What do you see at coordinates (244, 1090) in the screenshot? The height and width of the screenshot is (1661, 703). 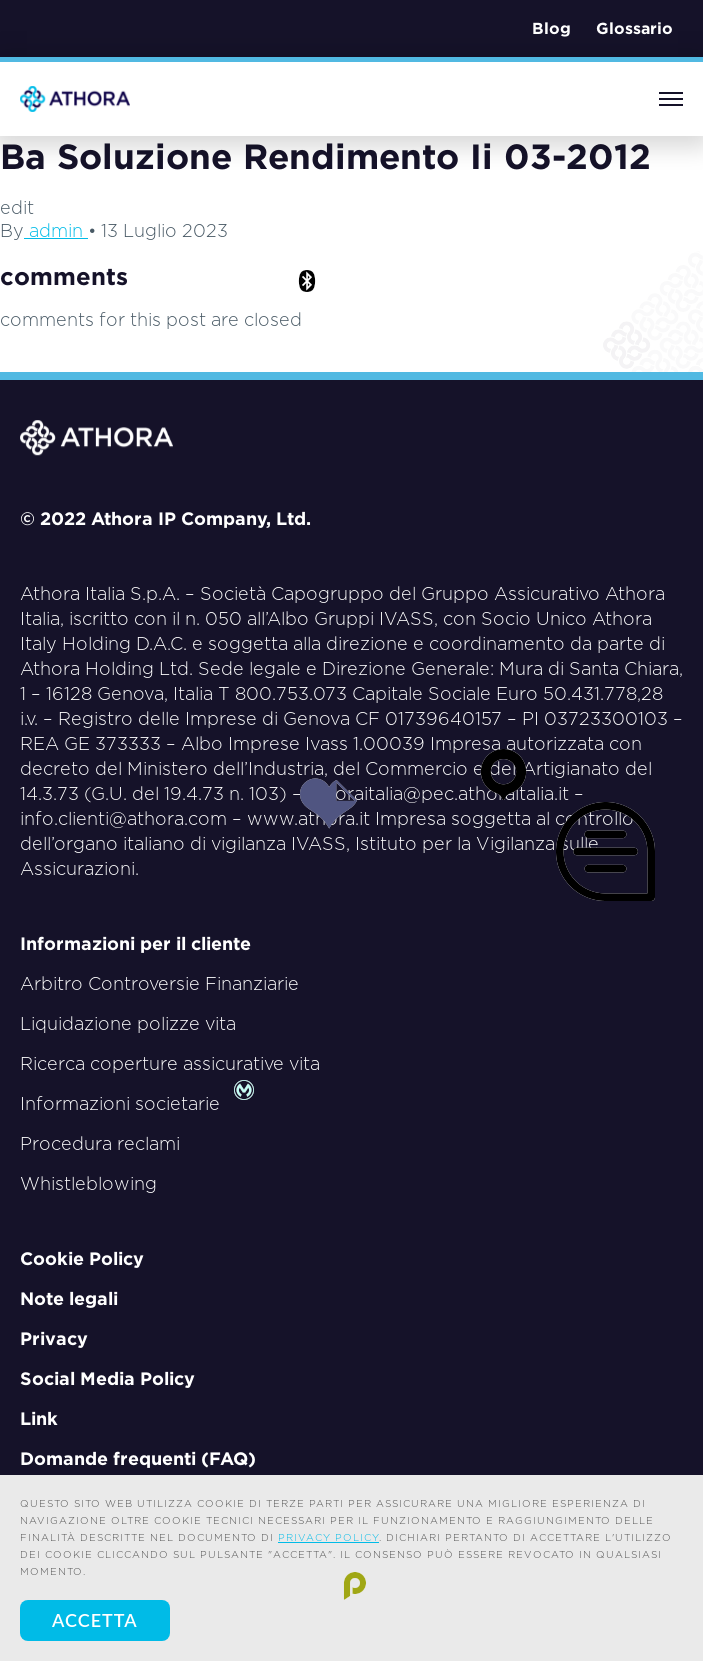 I see `mulesoft logo` at bounding box center [244, 1090].